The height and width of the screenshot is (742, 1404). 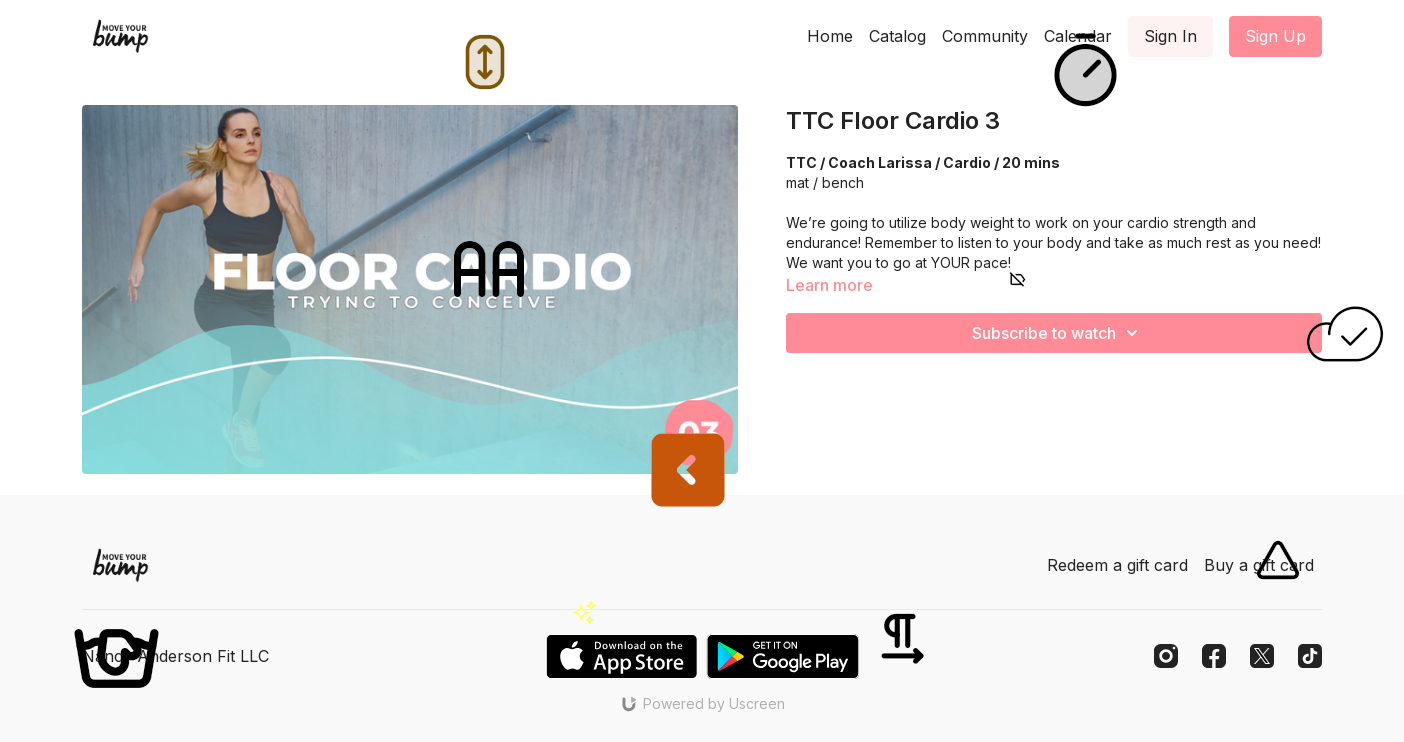 I want to click on switch text to uppercase, so click(x=489, y=269).